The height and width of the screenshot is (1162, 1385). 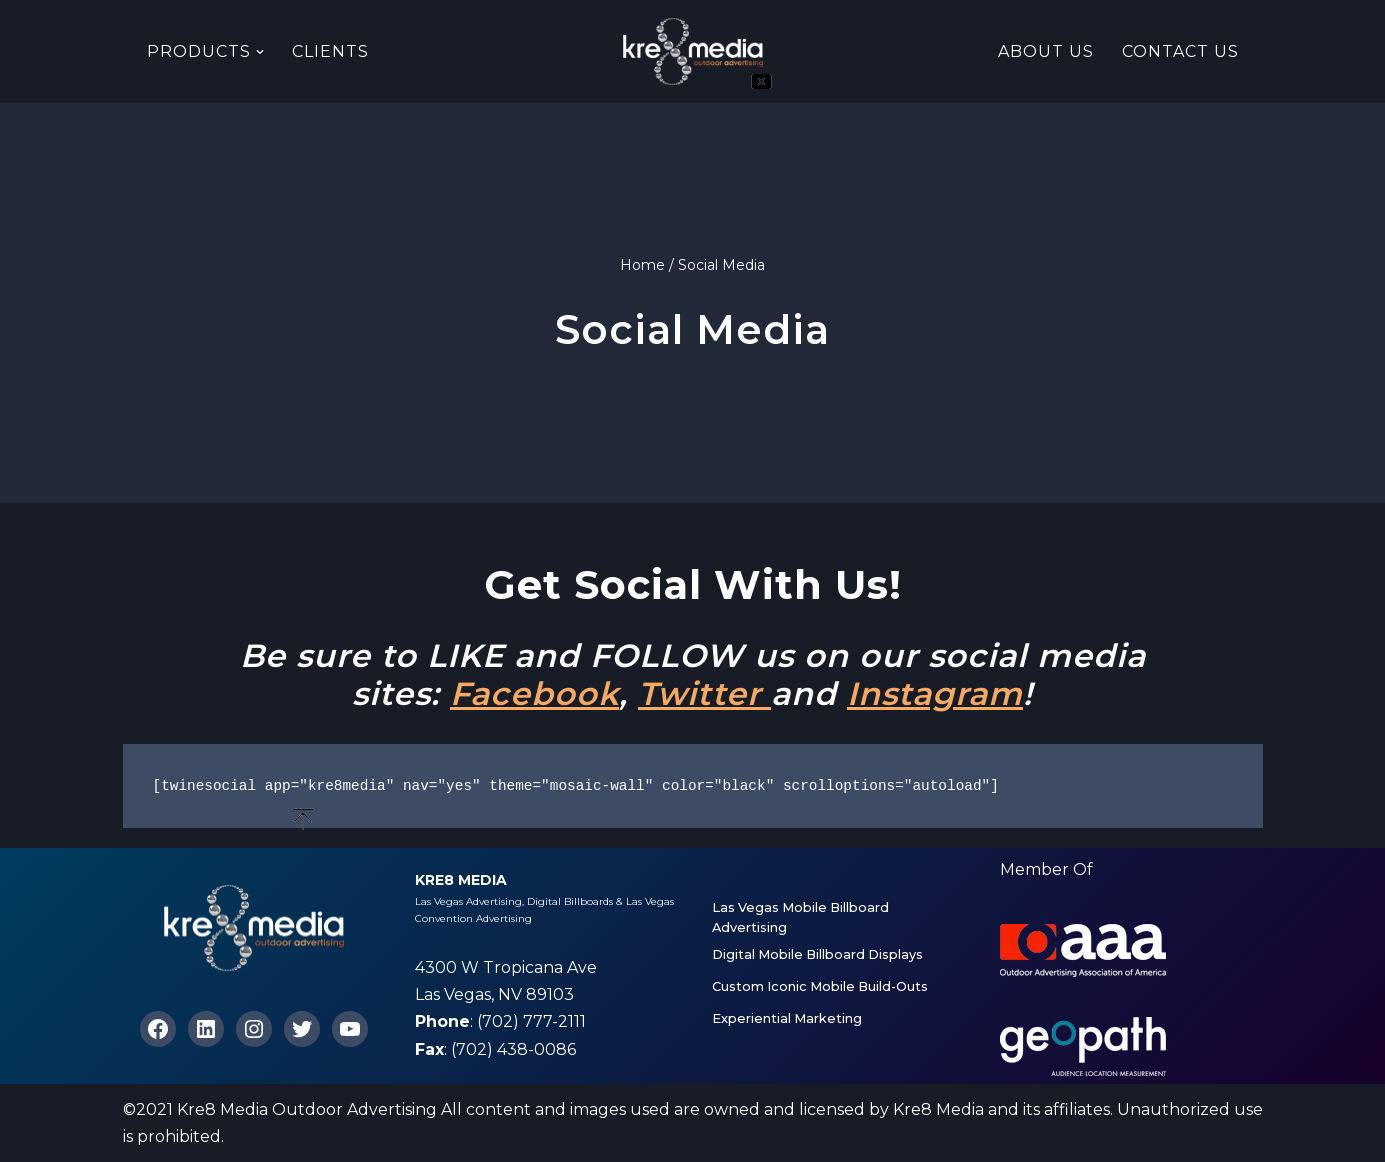 What do you see at coordinates (303, 819) in the screenshot?
I see `upload a file or content` at bounding box center [303, 819].